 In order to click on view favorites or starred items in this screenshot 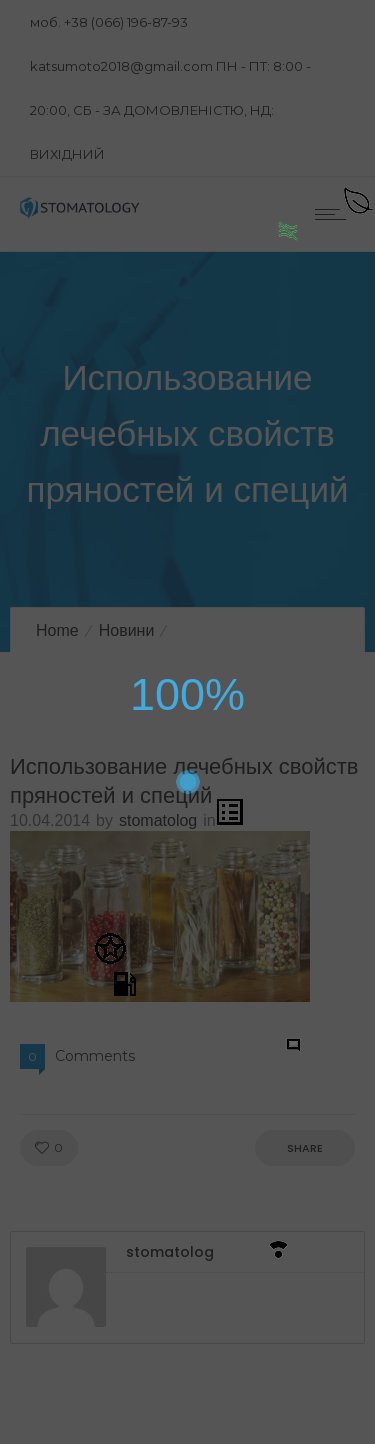, I will do `click(110, 948)`.